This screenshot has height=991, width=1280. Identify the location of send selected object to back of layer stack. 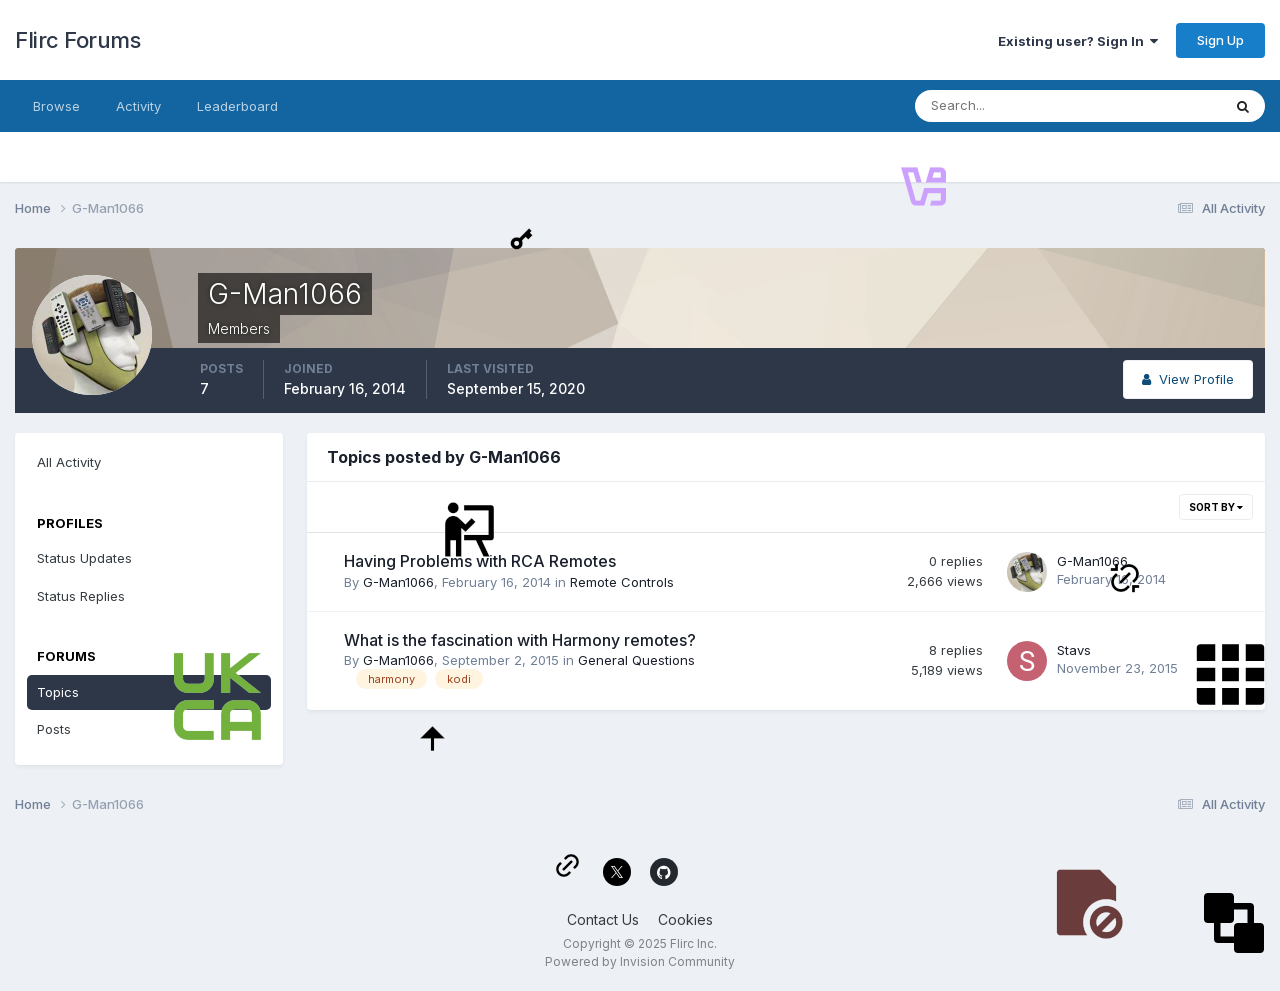
(1234, 923).